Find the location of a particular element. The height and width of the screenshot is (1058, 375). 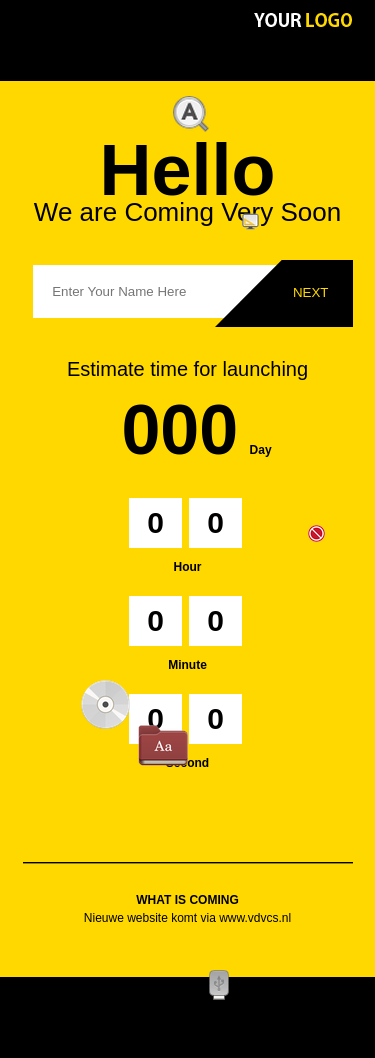

access connected USB storage device is located at coordinates (219, 985).